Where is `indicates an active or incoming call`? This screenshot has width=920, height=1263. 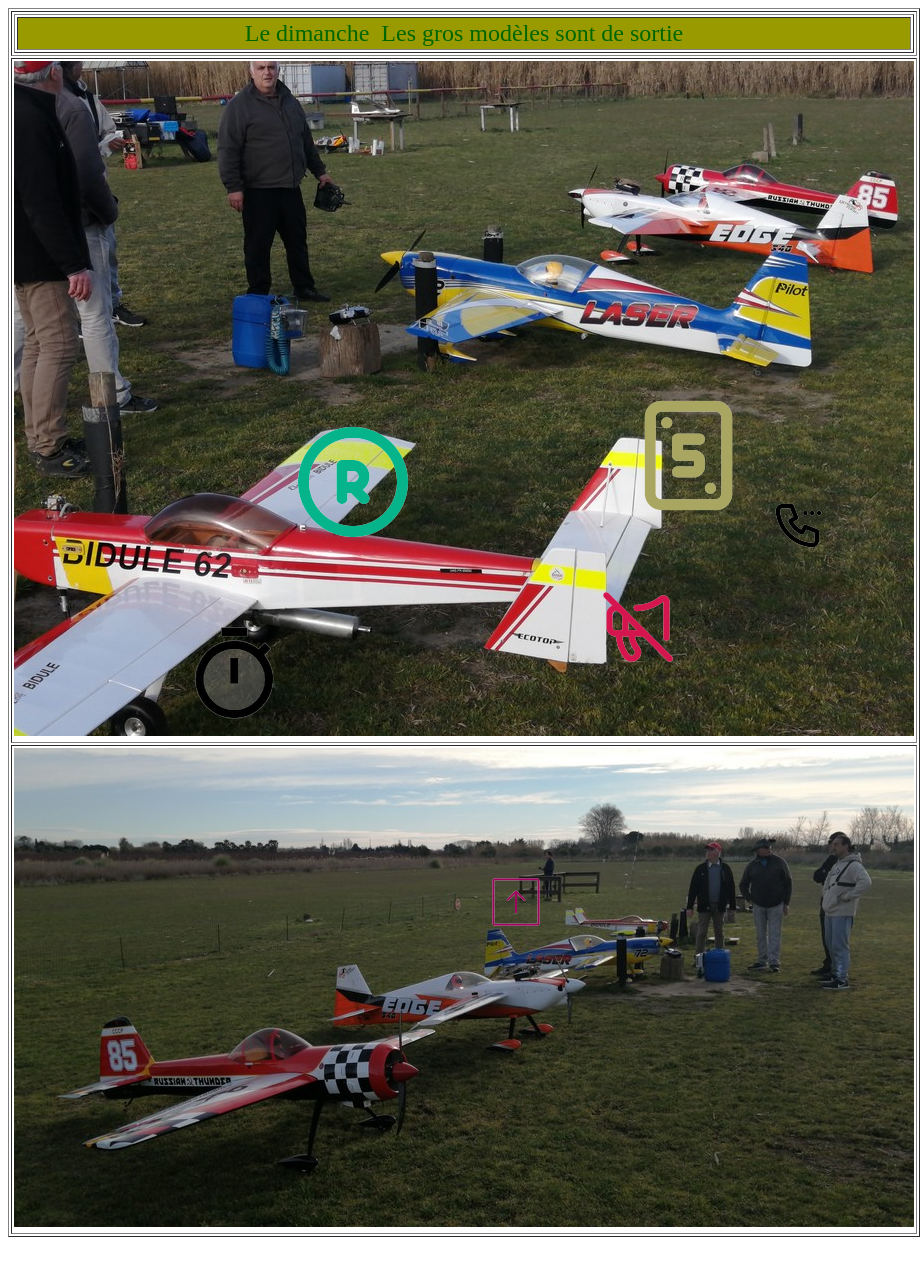 indicates an active or incoming call is located at coordinates (798, 524).